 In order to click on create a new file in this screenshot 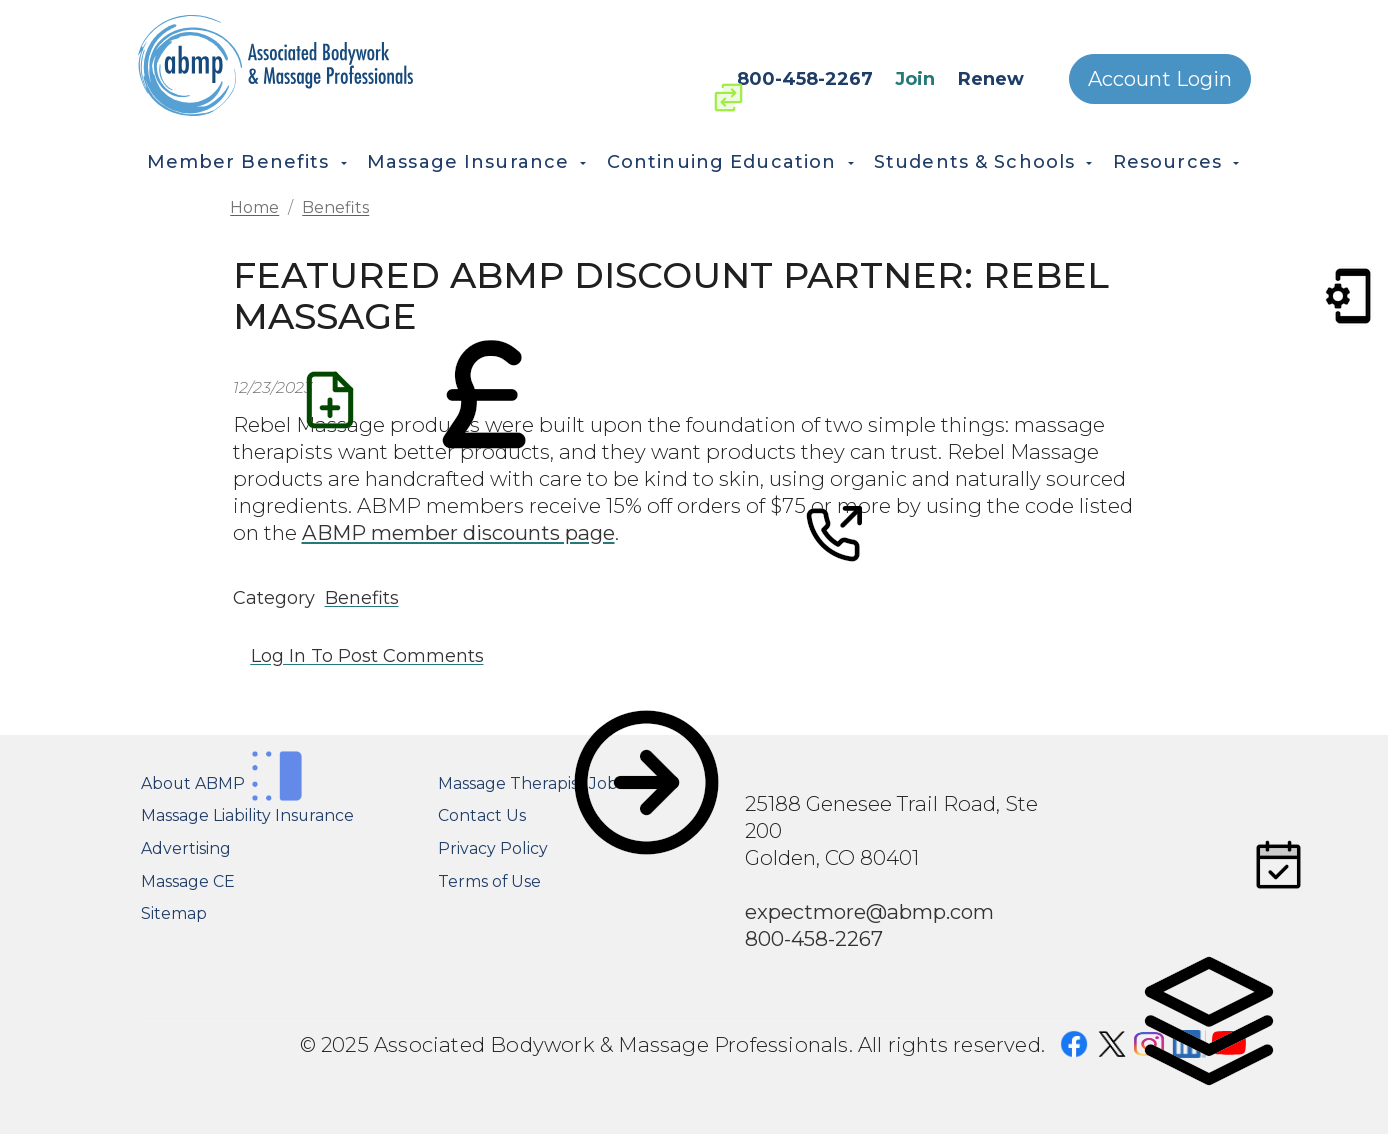, I will do `click(330, 400)`.